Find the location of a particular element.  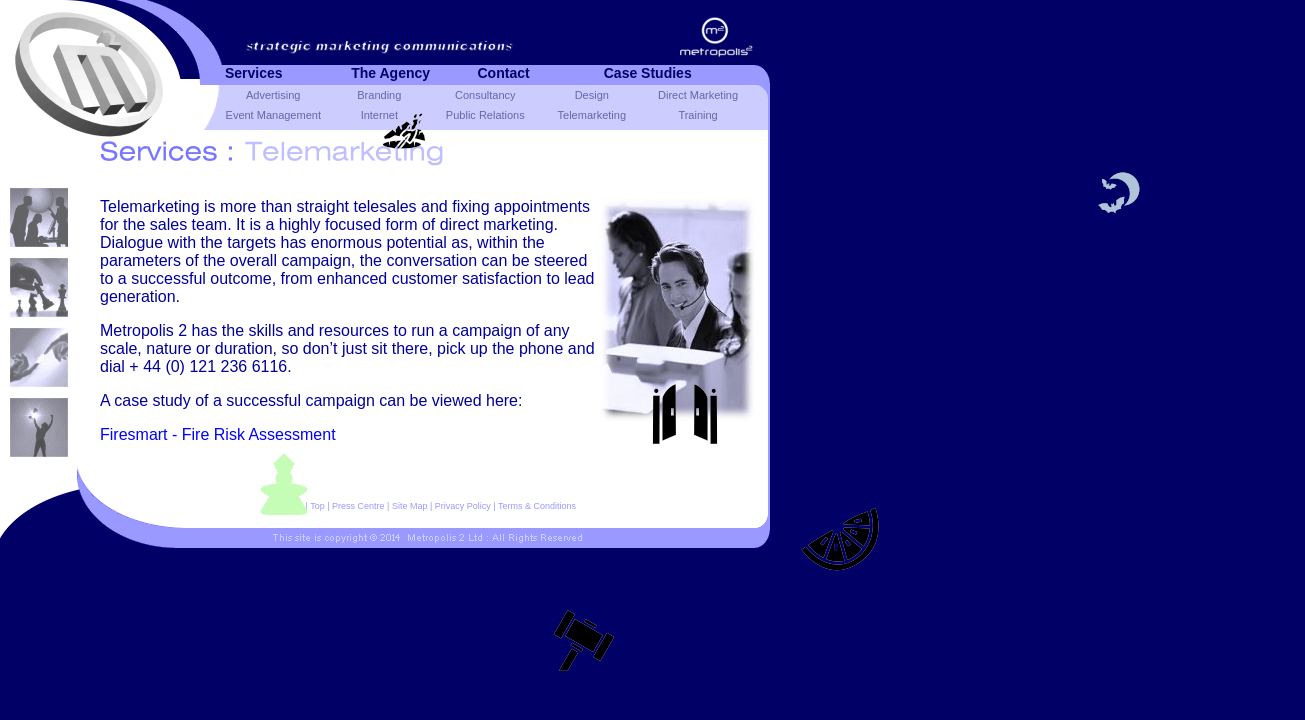

select the abbot piece in a board game is located at coordinates (284, 484).